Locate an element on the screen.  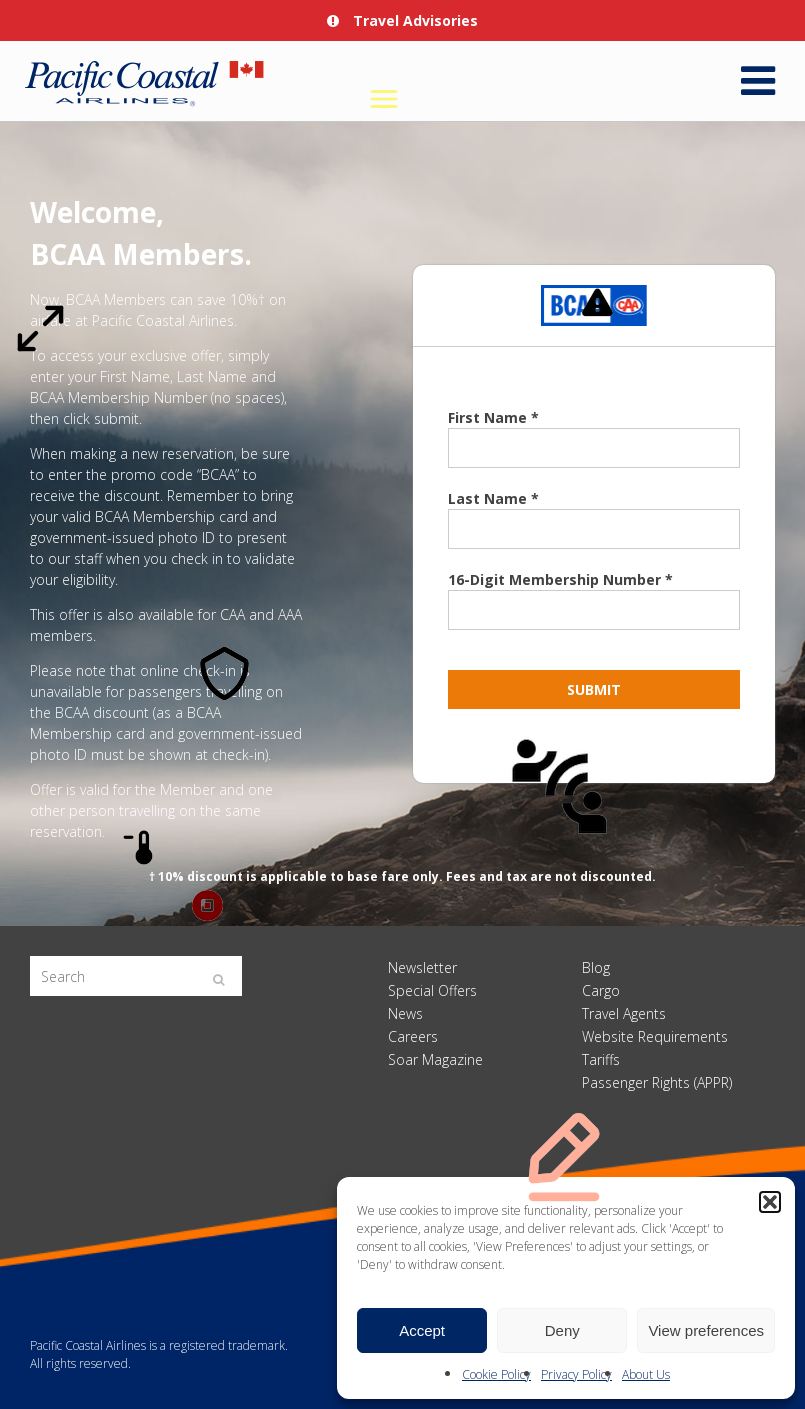
open navigation menu is located at coordinates (384, 99).